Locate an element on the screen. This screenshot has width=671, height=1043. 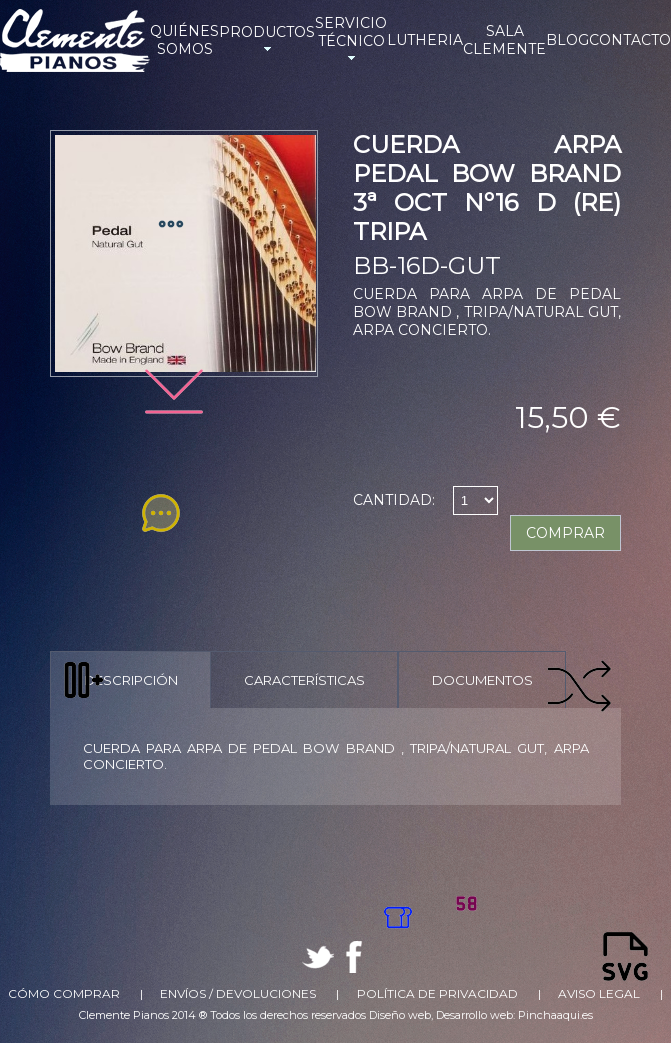
shuffle playlist or queue order is located at coordinates (578, 686).